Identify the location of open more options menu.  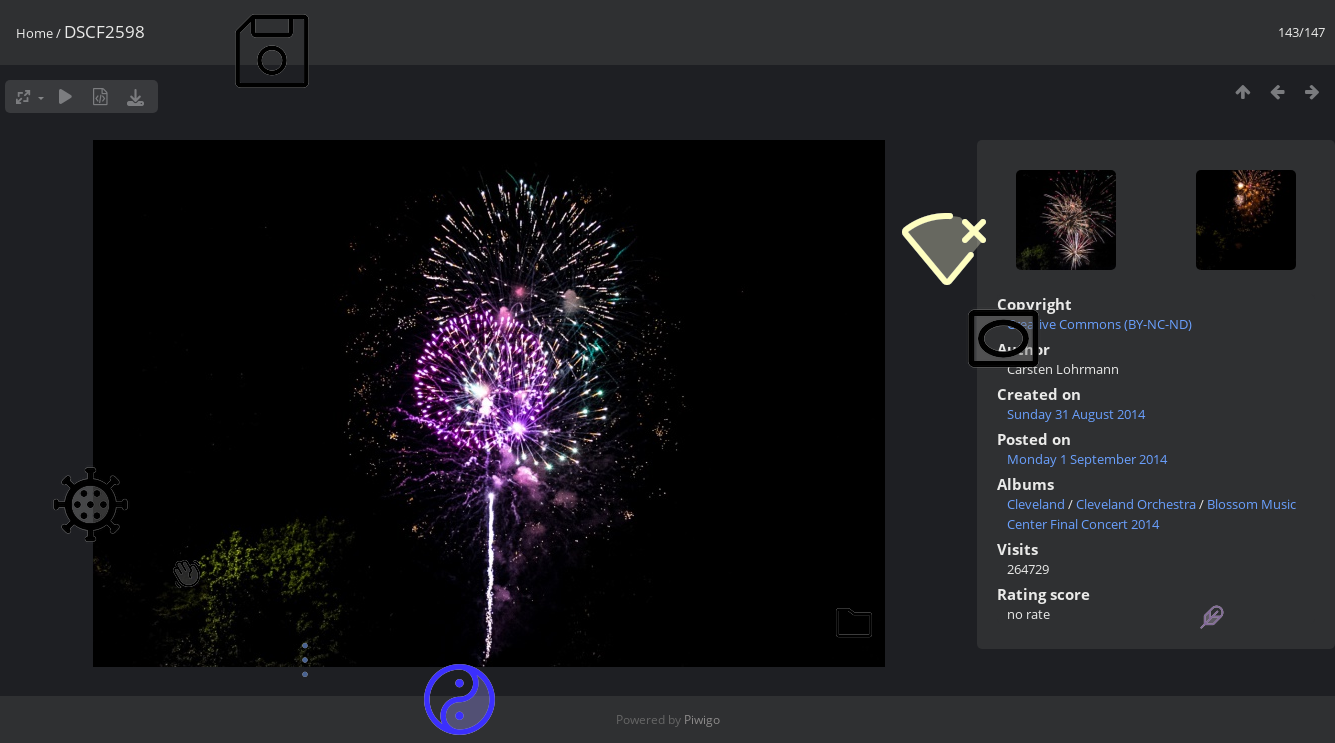
(305, 660).